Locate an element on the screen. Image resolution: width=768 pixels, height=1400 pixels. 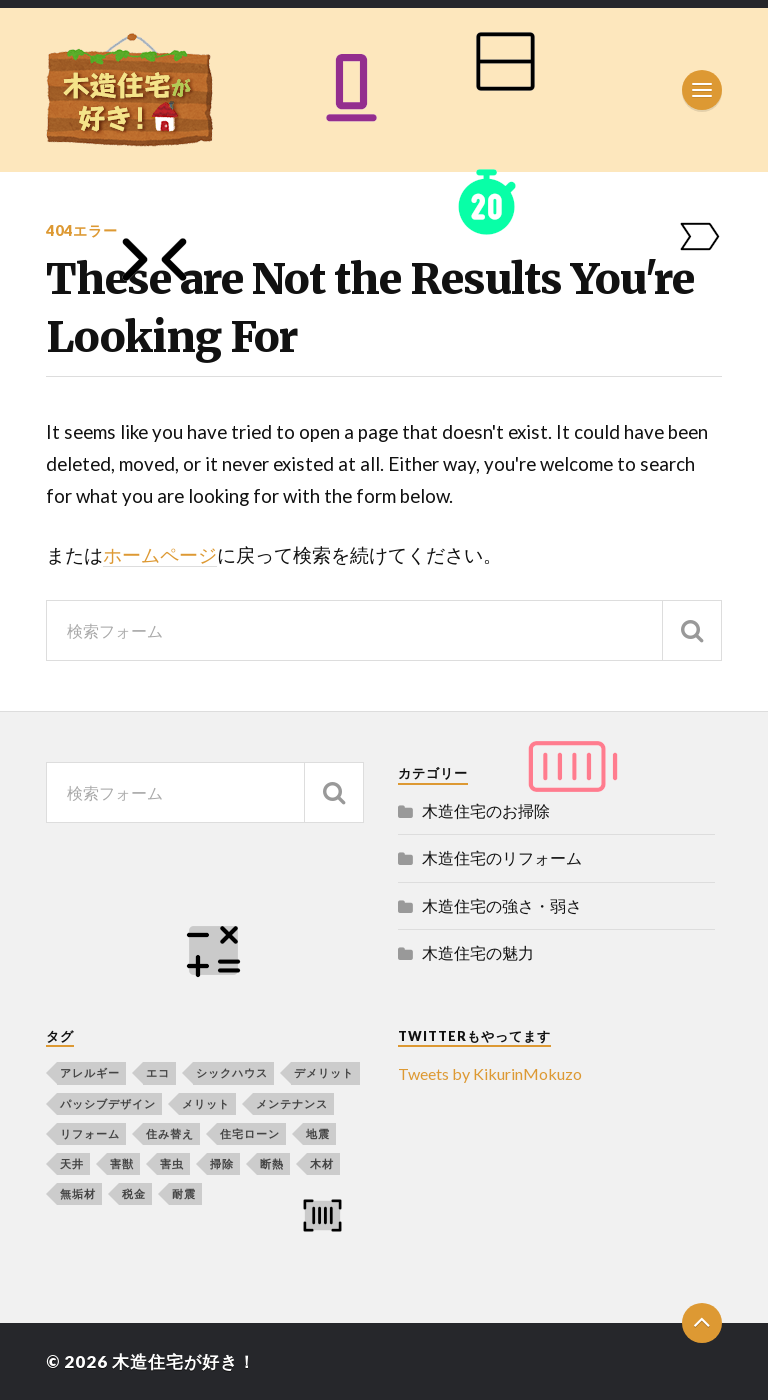
apply a label or tag to an item is located at coordinates (698, 236).